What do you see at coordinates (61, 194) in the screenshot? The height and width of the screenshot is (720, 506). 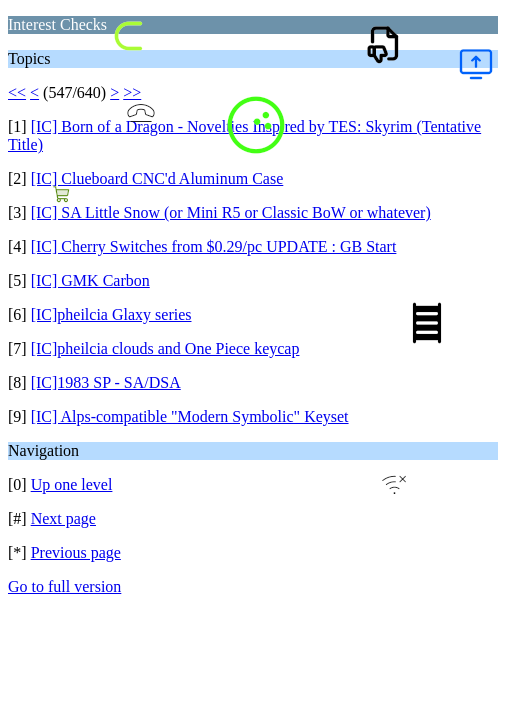 I see `view your shopping cart` at bounding box center [61, 194].